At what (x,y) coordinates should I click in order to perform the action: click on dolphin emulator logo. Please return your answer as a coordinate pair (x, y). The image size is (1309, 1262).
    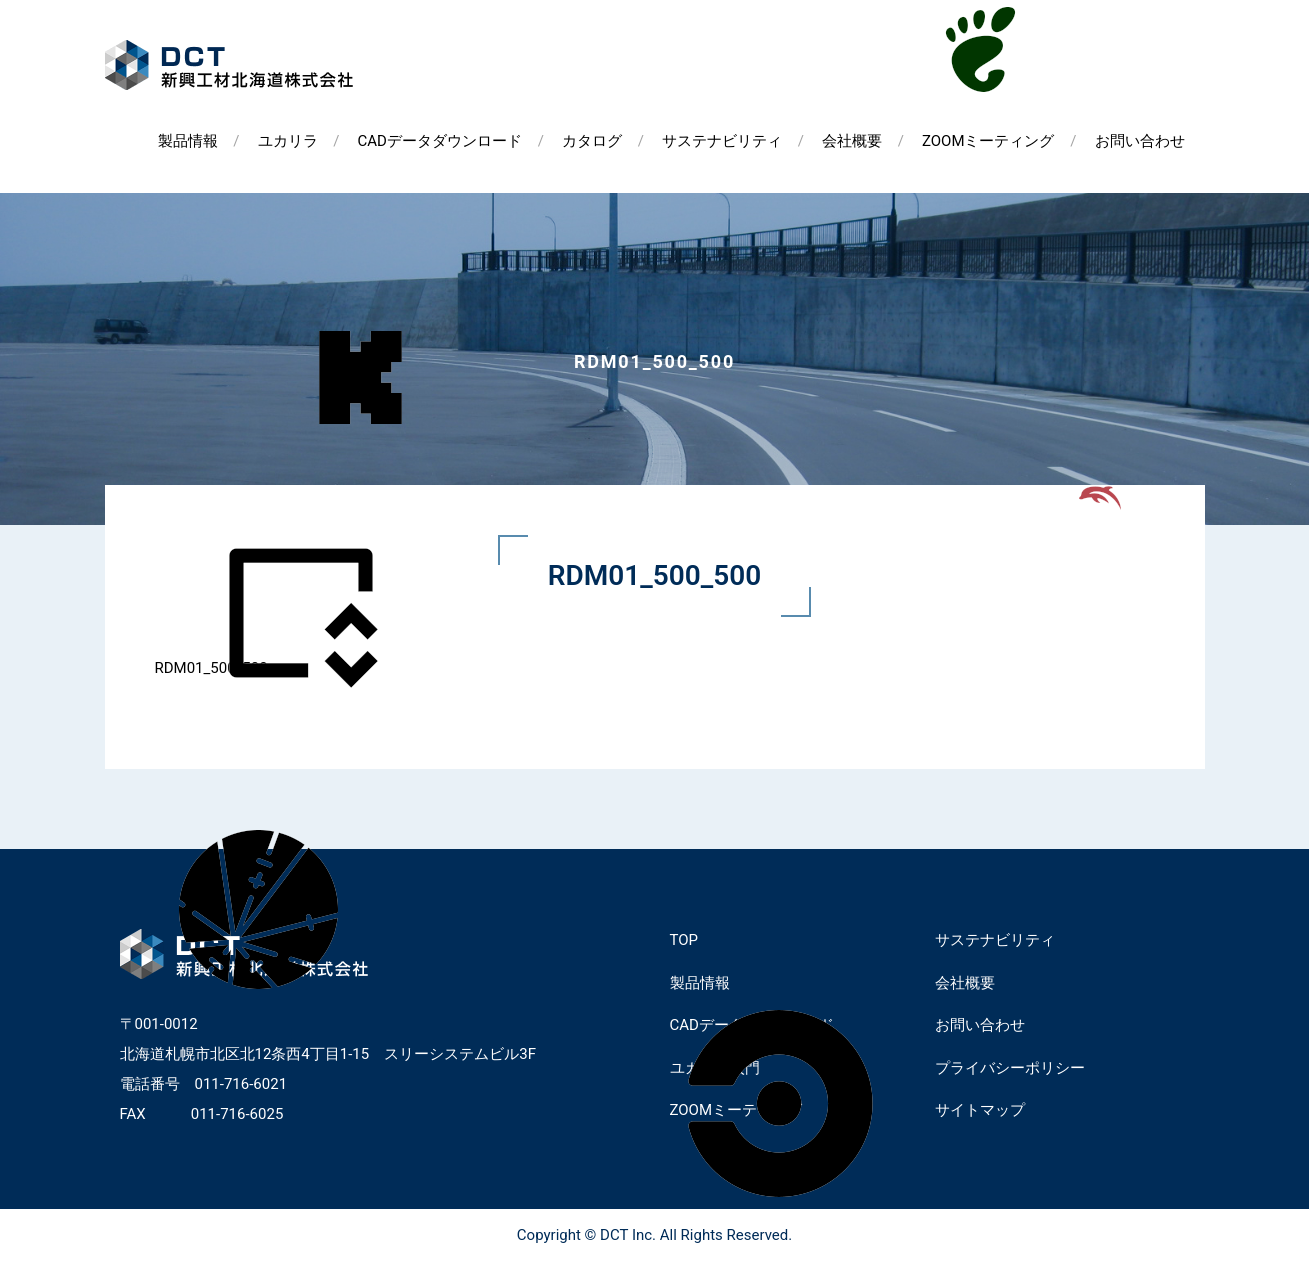
    Looking at the image, I should click on (1100, 498).